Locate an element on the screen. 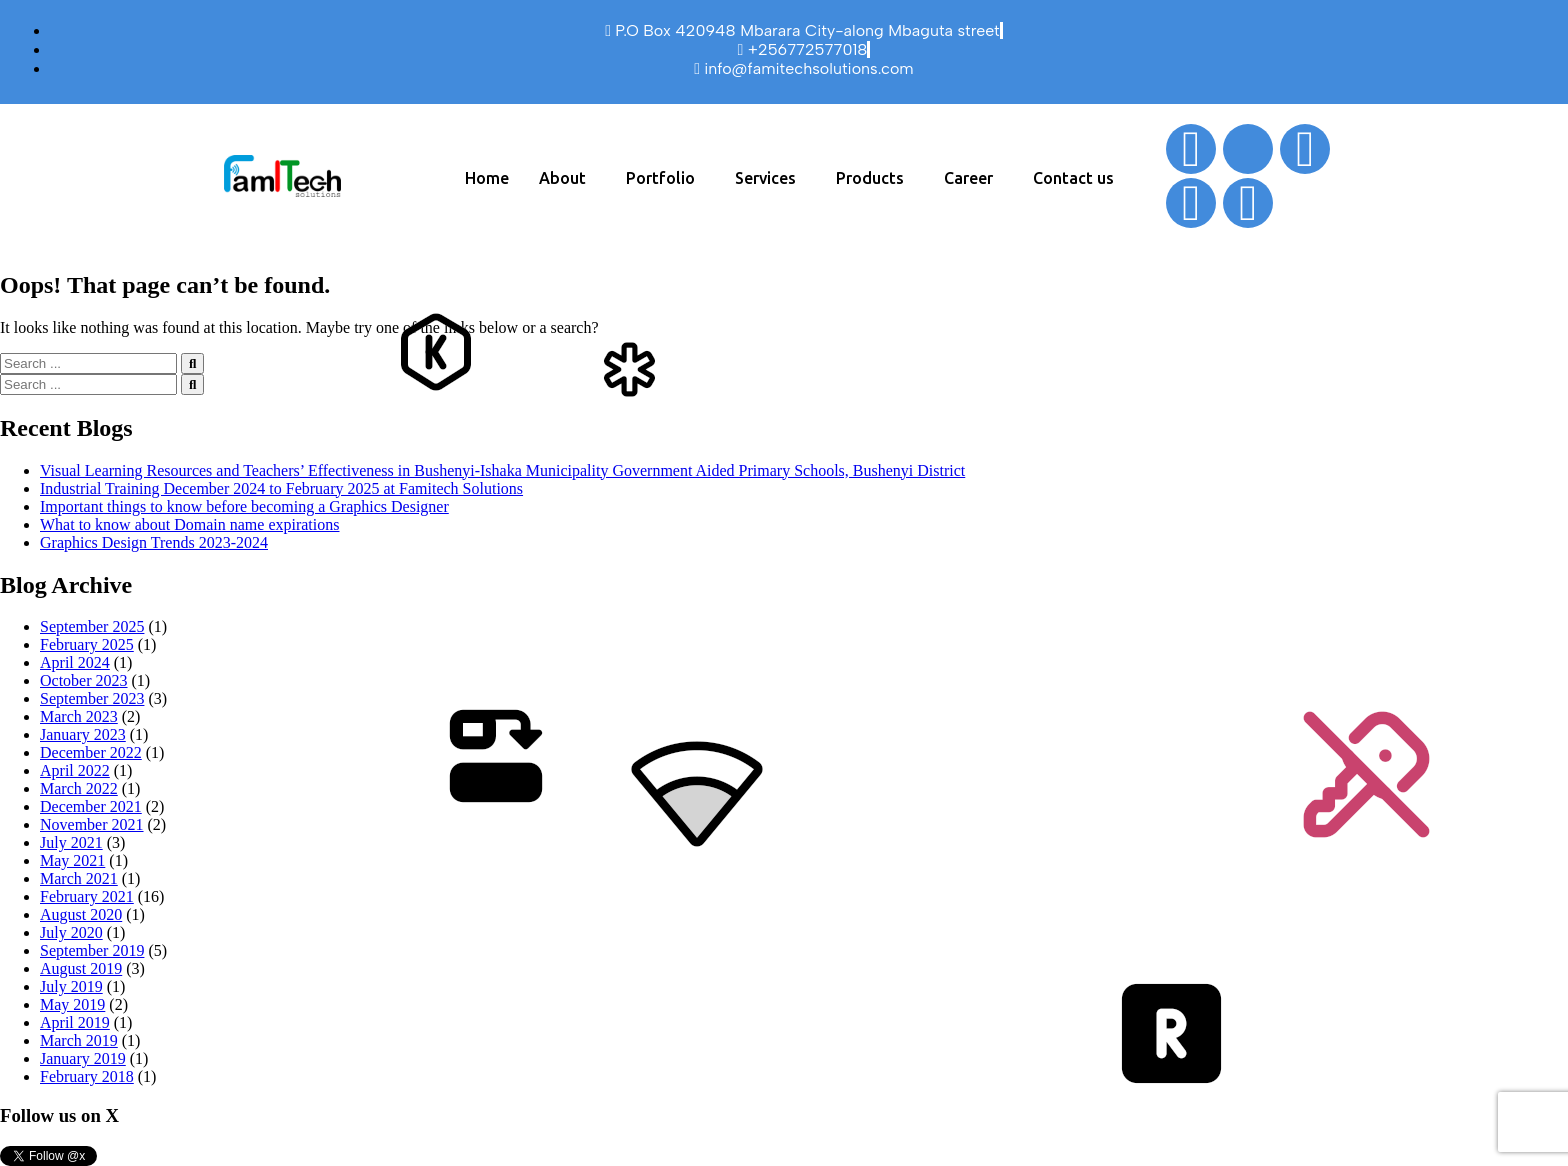 This screenshot has width=1568, height=1166. access denied or authentication disabled is located at coordinates (1366, 774).